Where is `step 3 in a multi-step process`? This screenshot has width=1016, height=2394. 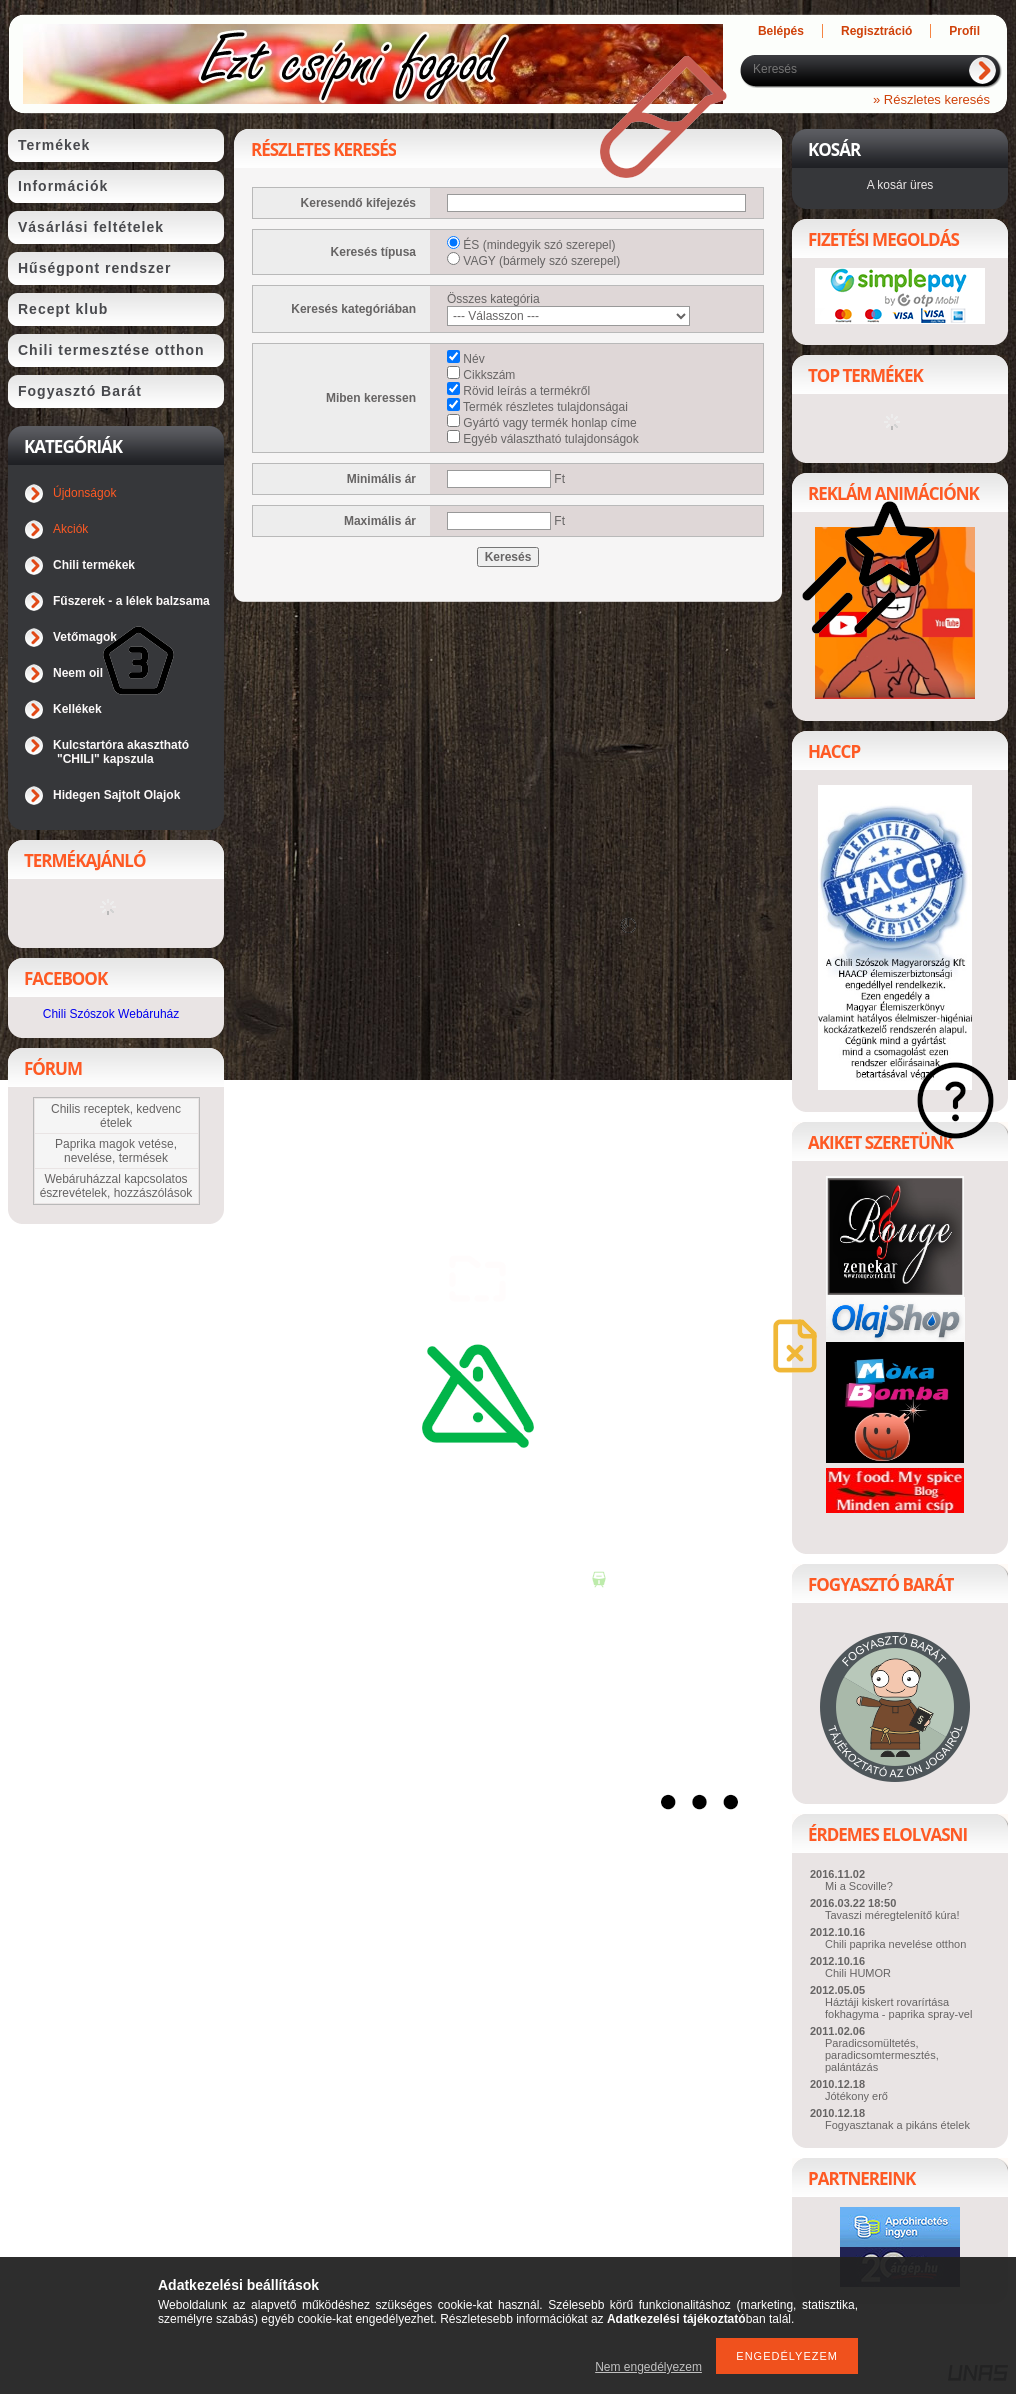 step 3 in a multi-step process is located at coordinates (138, 662).